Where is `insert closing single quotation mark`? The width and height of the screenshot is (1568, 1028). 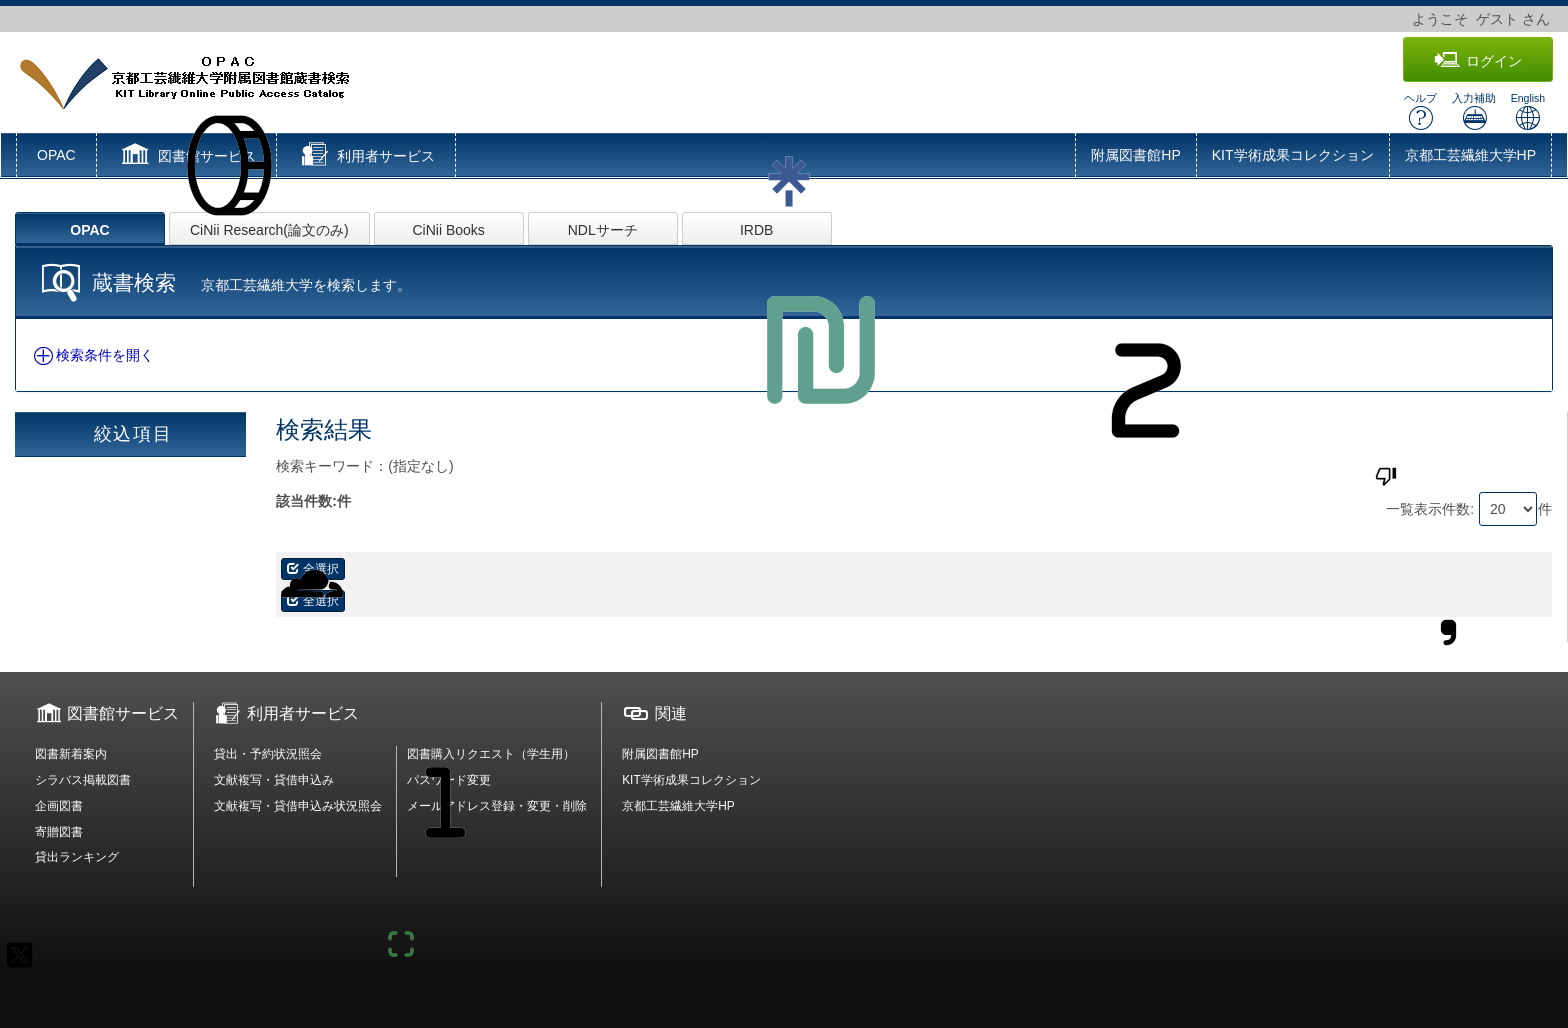 insert closing single quotation mark is located at coordinates (1448, 632).